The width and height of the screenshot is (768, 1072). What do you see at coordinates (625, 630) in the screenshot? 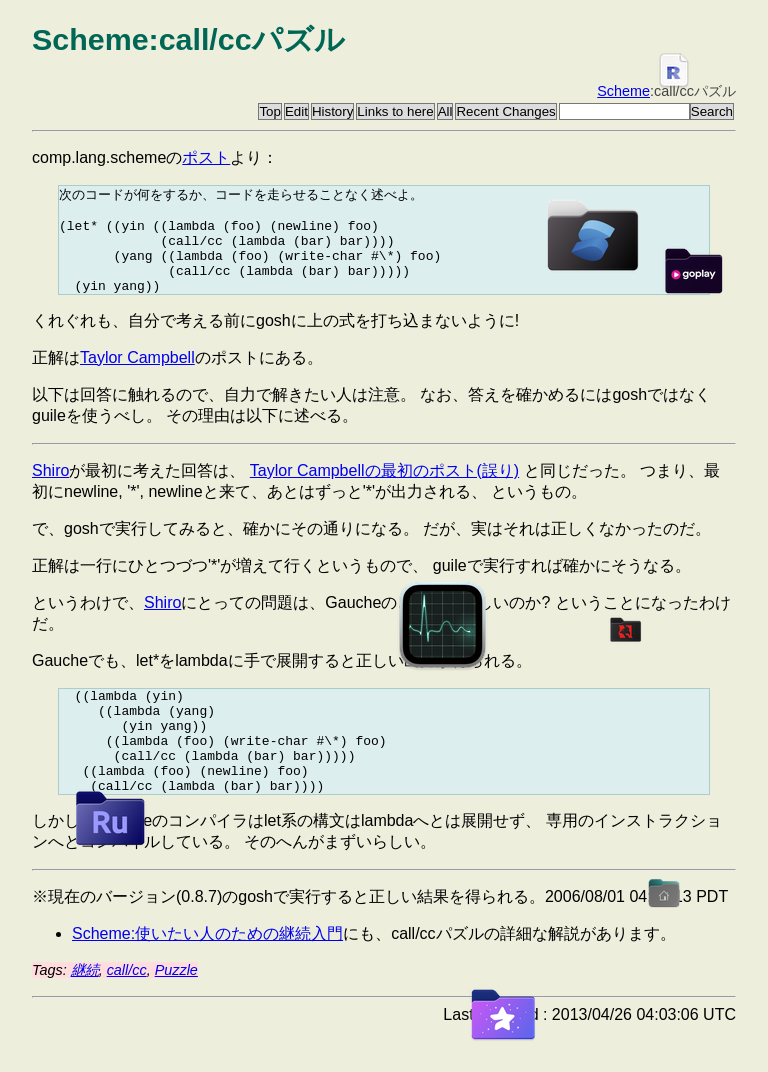
I see `open nusantara project files folder` at bounding box center [625, 630].